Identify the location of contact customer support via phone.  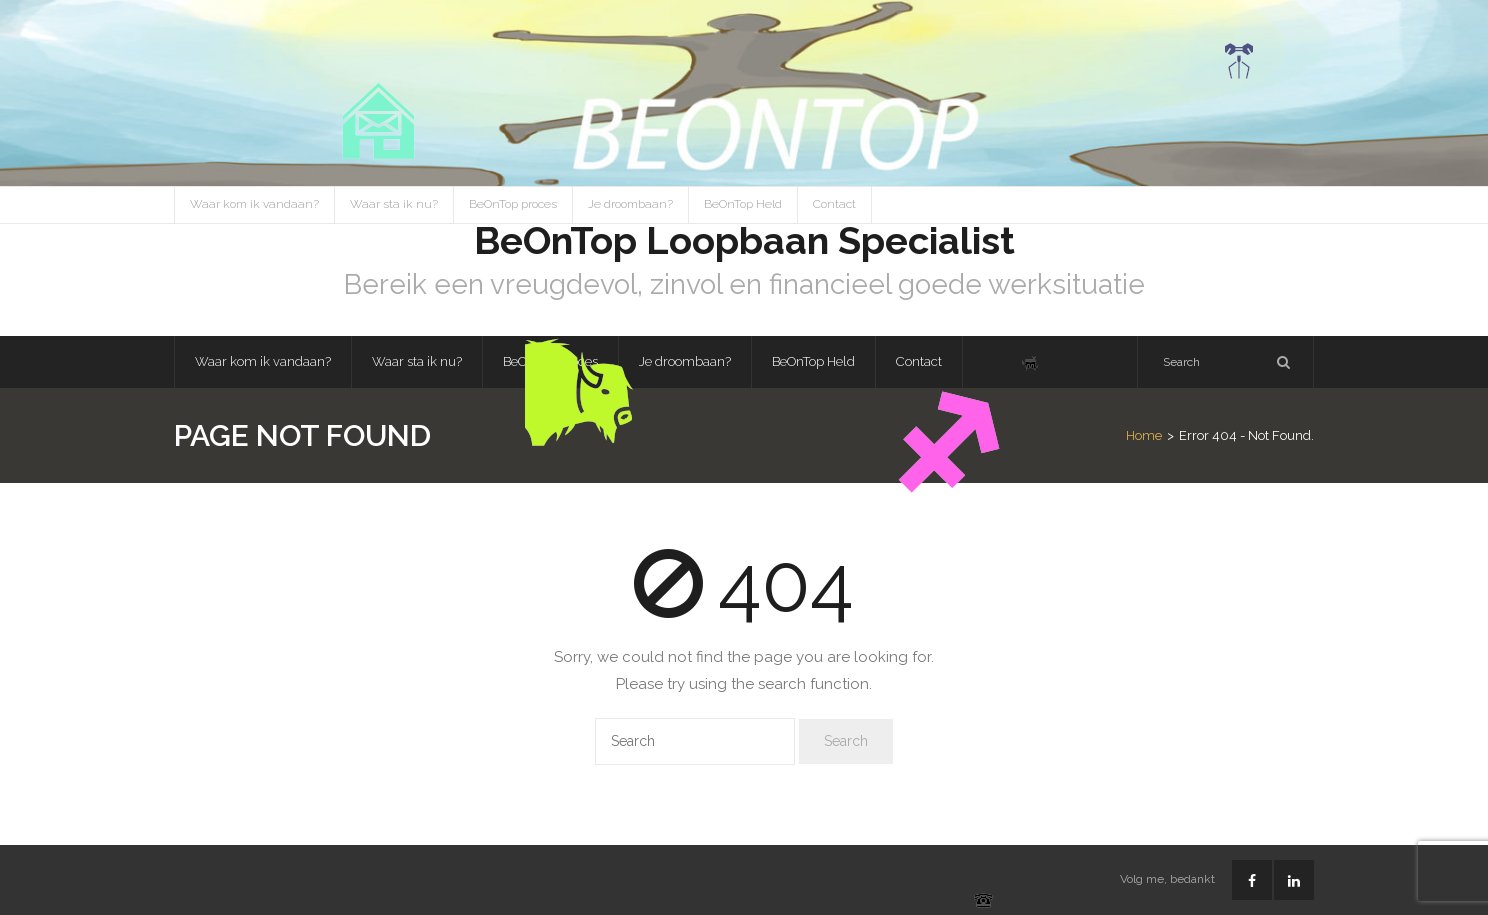
(983, 900).